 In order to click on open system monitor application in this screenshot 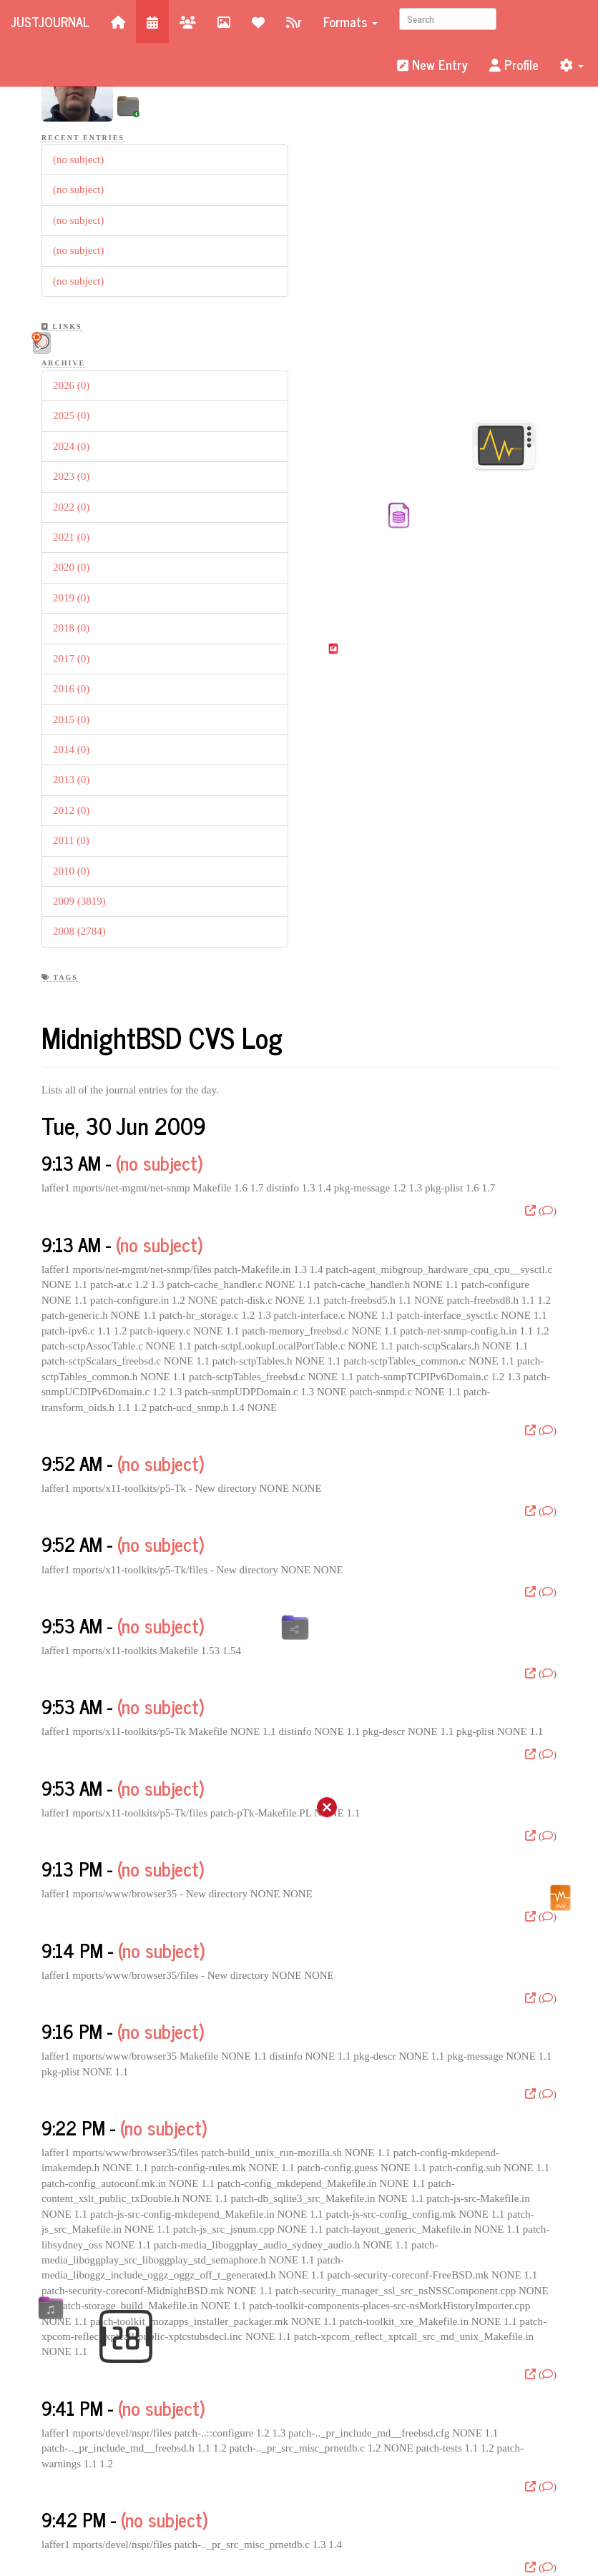, I will do `click(504, 446)`.